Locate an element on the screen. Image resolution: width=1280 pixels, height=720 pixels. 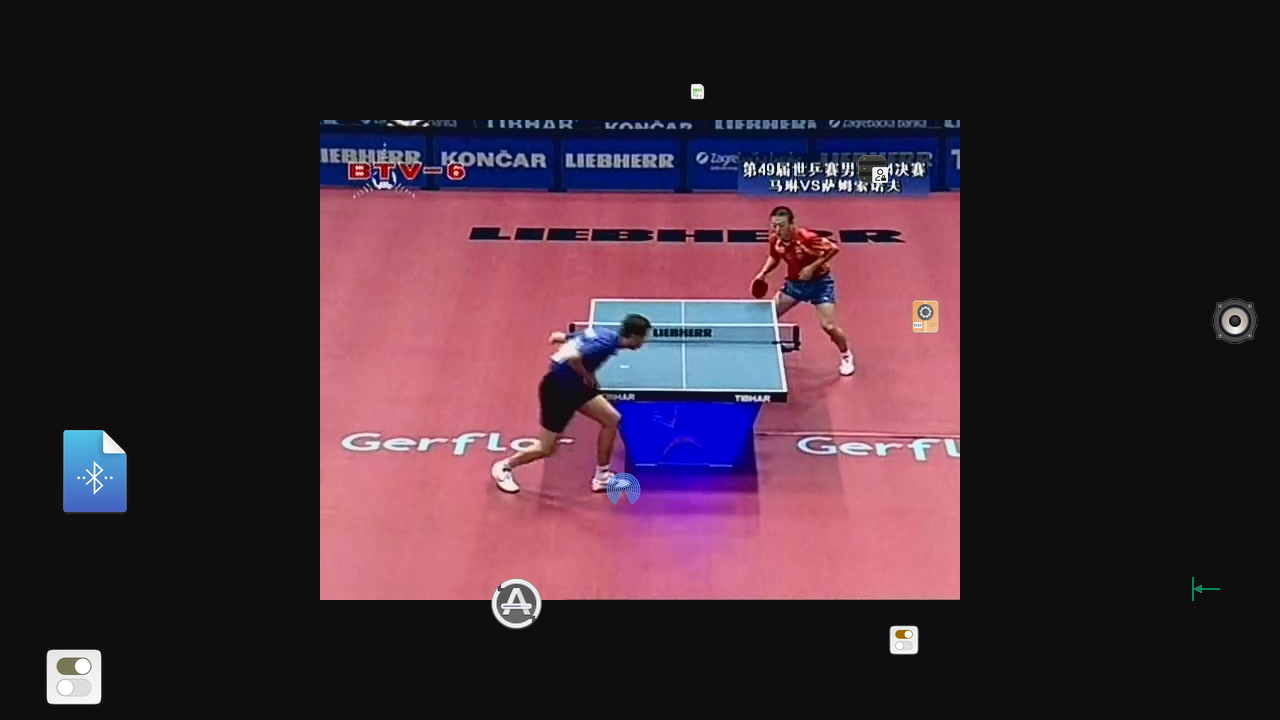
adjust speaker or audio output settings is located at coordinates (1235, 321).